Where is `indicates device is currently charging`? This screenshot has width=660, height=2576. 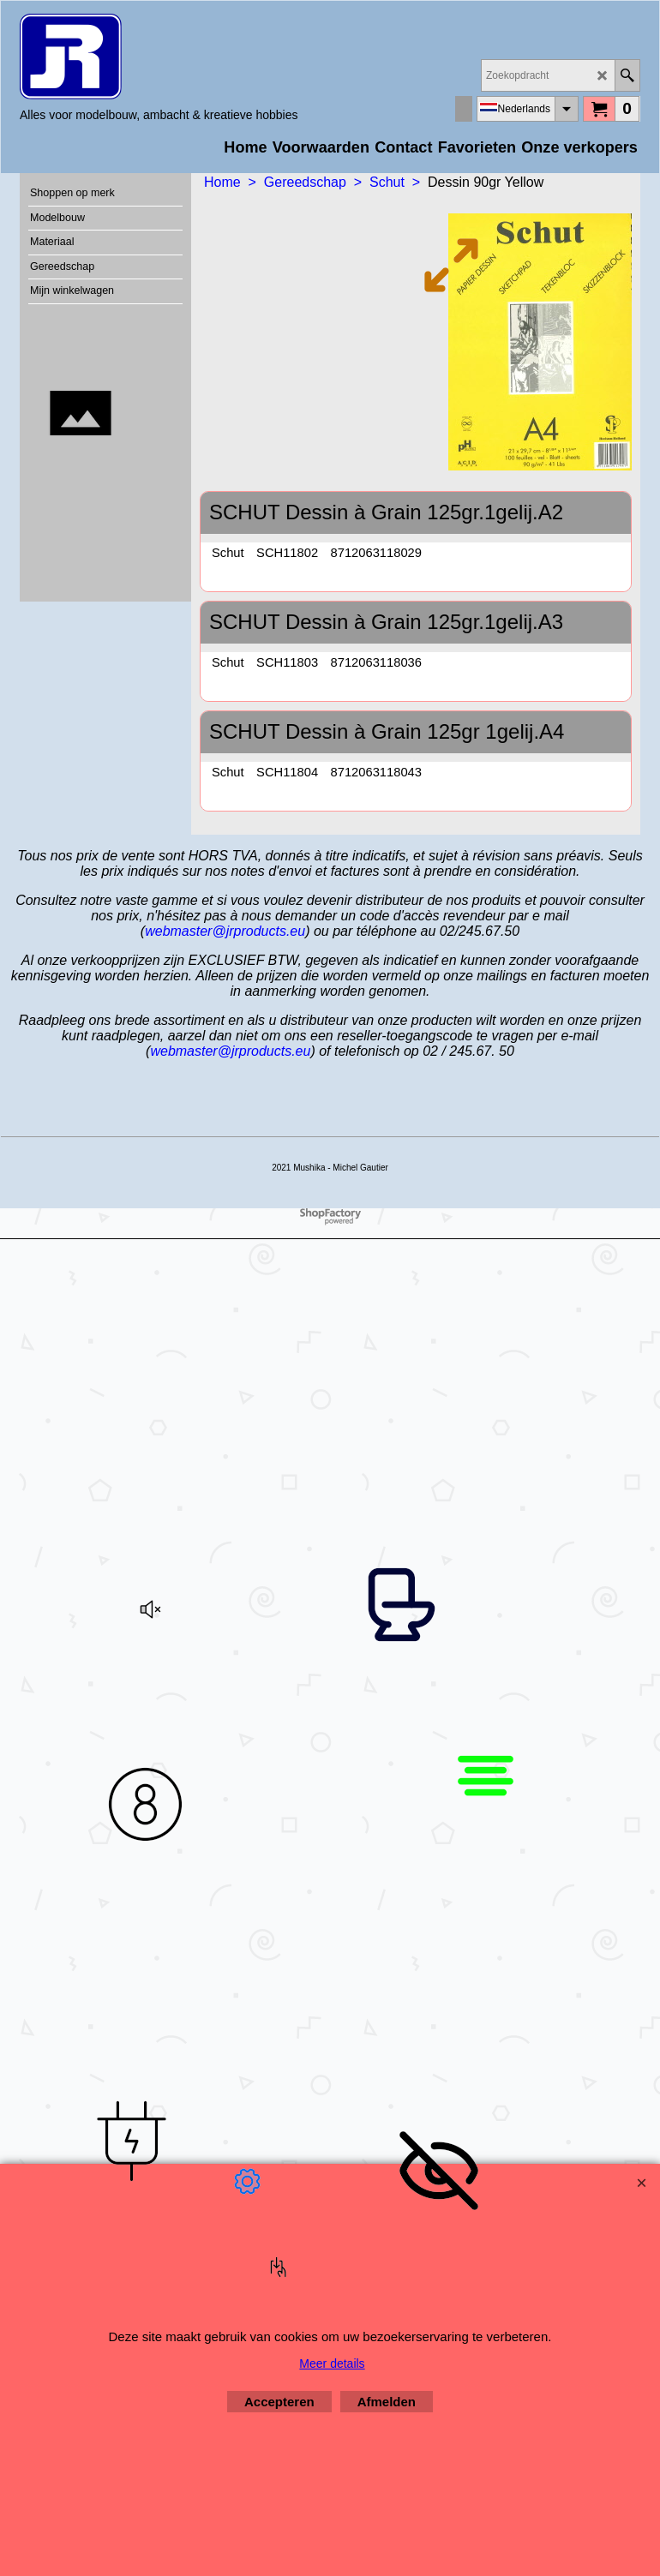 indicates device is currently charging is located at coordinates (131, 2141).